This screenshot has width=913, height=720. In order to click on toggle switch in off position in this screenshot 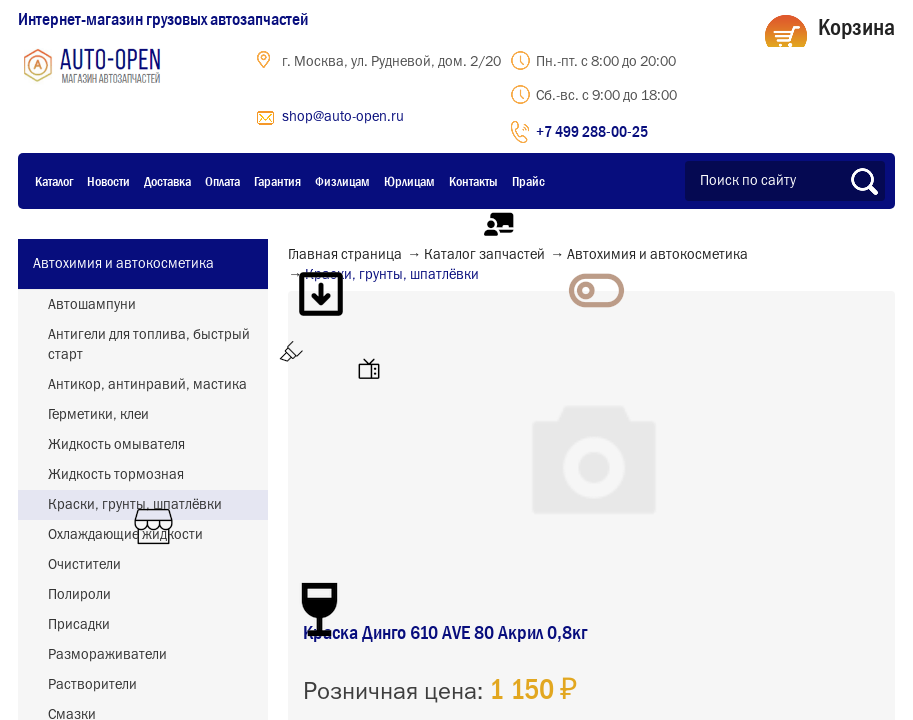, I will do `click(596, 290)`.